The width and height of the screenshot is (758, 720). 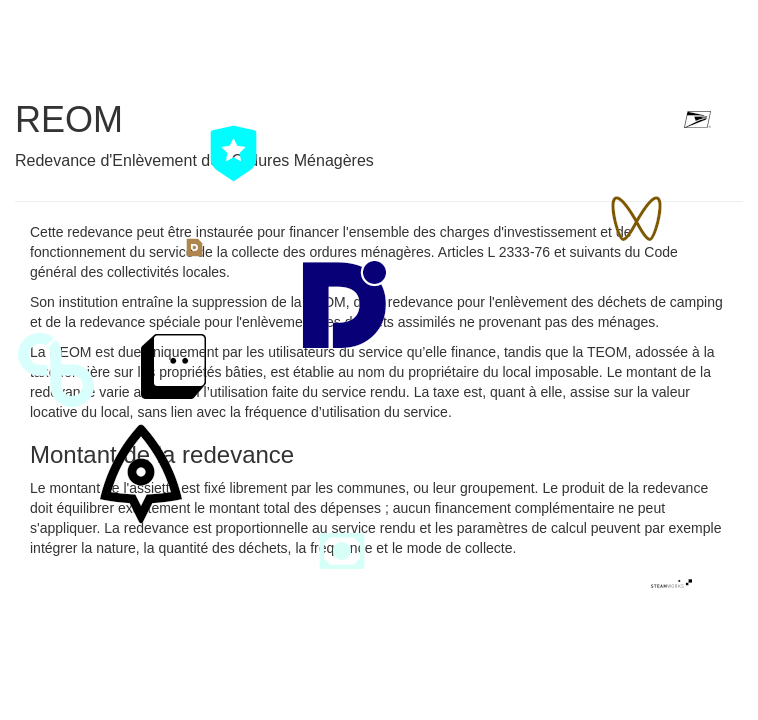 What do you see at coordinates (342, 551) in the screenshot?
I see `view cash or currency balance` at bounding box center [342, 551].